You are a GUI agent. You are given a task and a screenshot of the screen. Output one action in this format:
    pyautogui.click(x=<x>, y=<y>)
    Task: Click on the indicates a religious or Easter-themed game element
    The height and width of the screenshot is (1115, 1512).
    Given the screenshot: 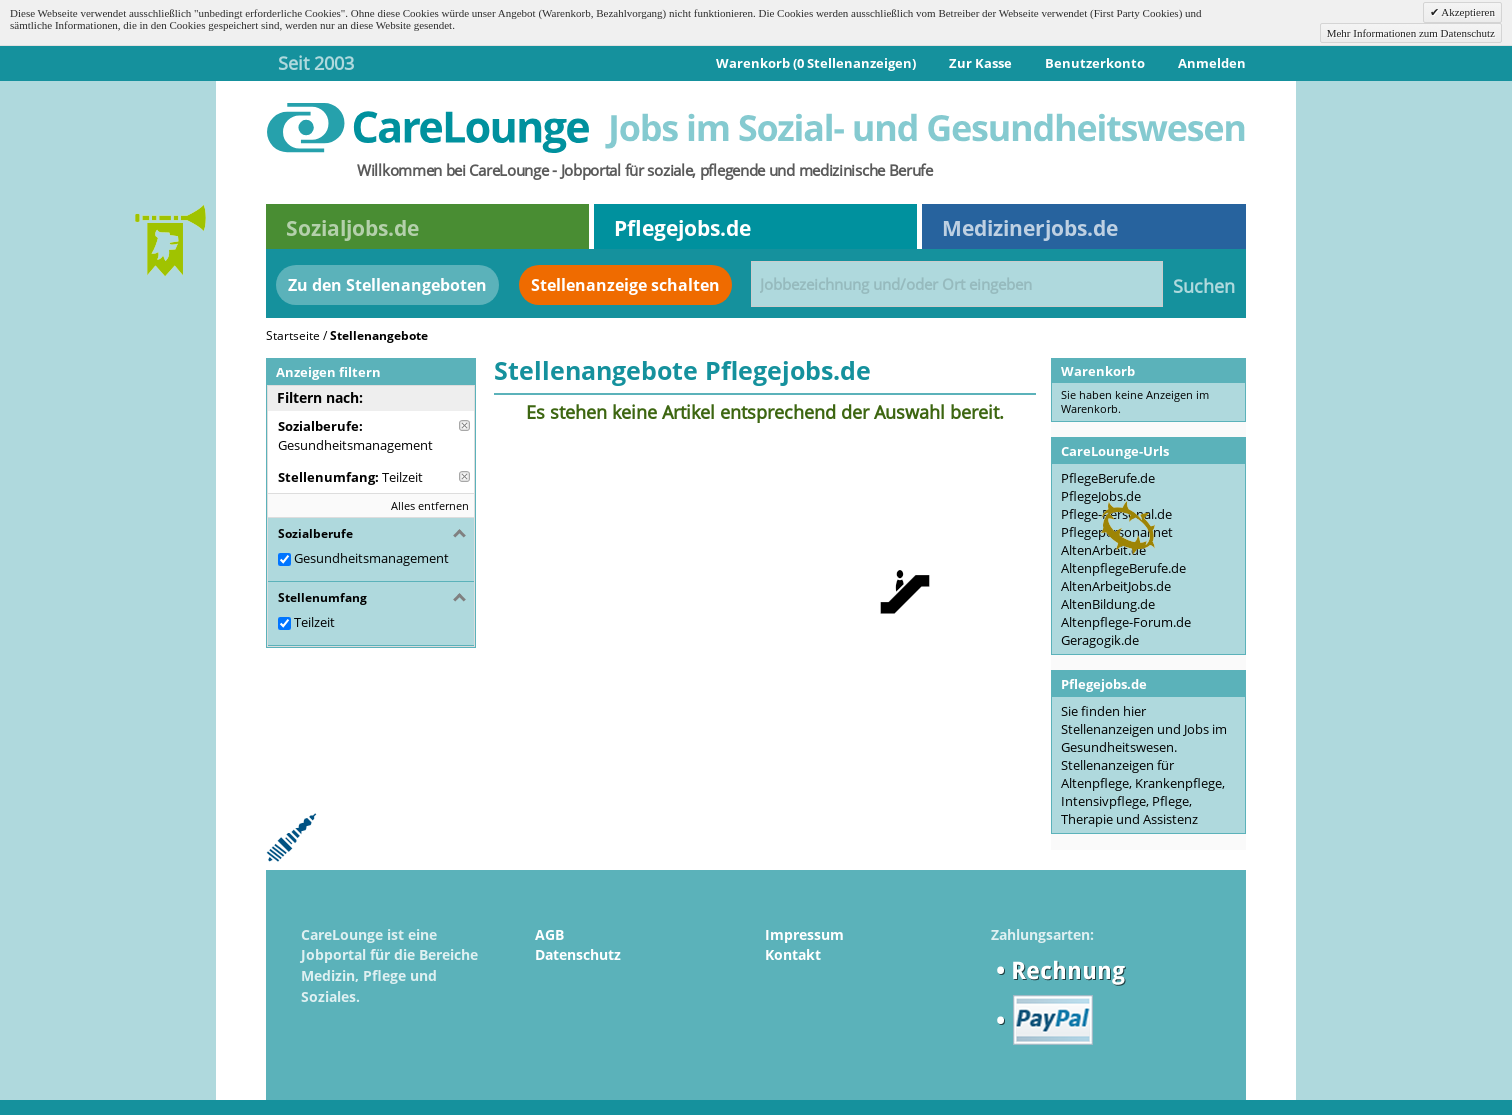 What is the action you would take?
    pyautogui.click(x=1127, y=527)
    